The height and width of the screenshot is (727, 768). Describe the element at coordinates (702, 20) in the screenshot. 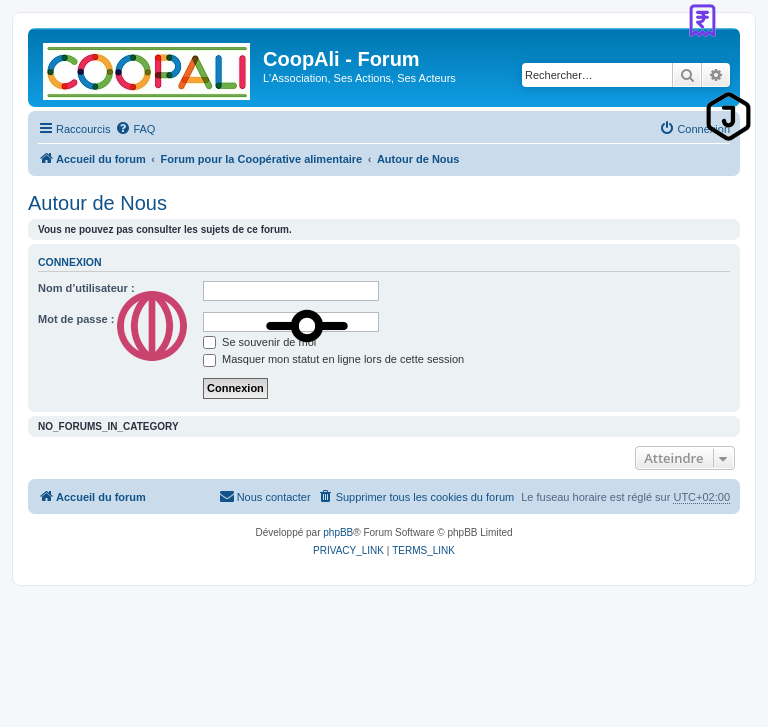

I see `view receipt or transaction in rupees` at that location.